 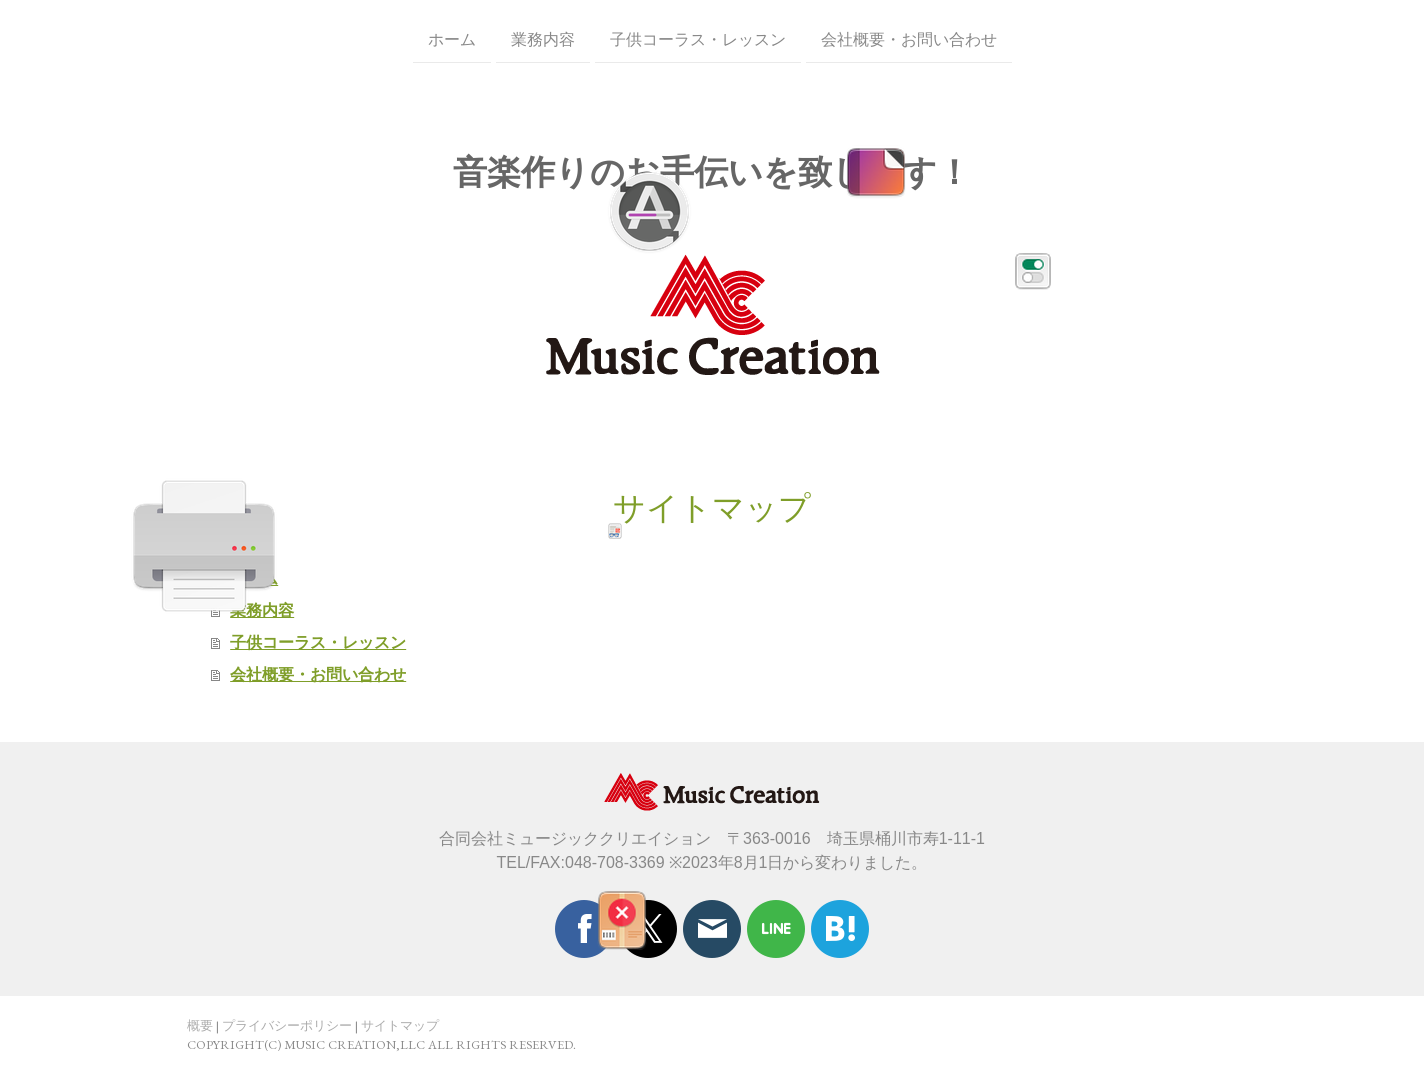 I want to click on open evince document viewer, so click(x=615, y=531).